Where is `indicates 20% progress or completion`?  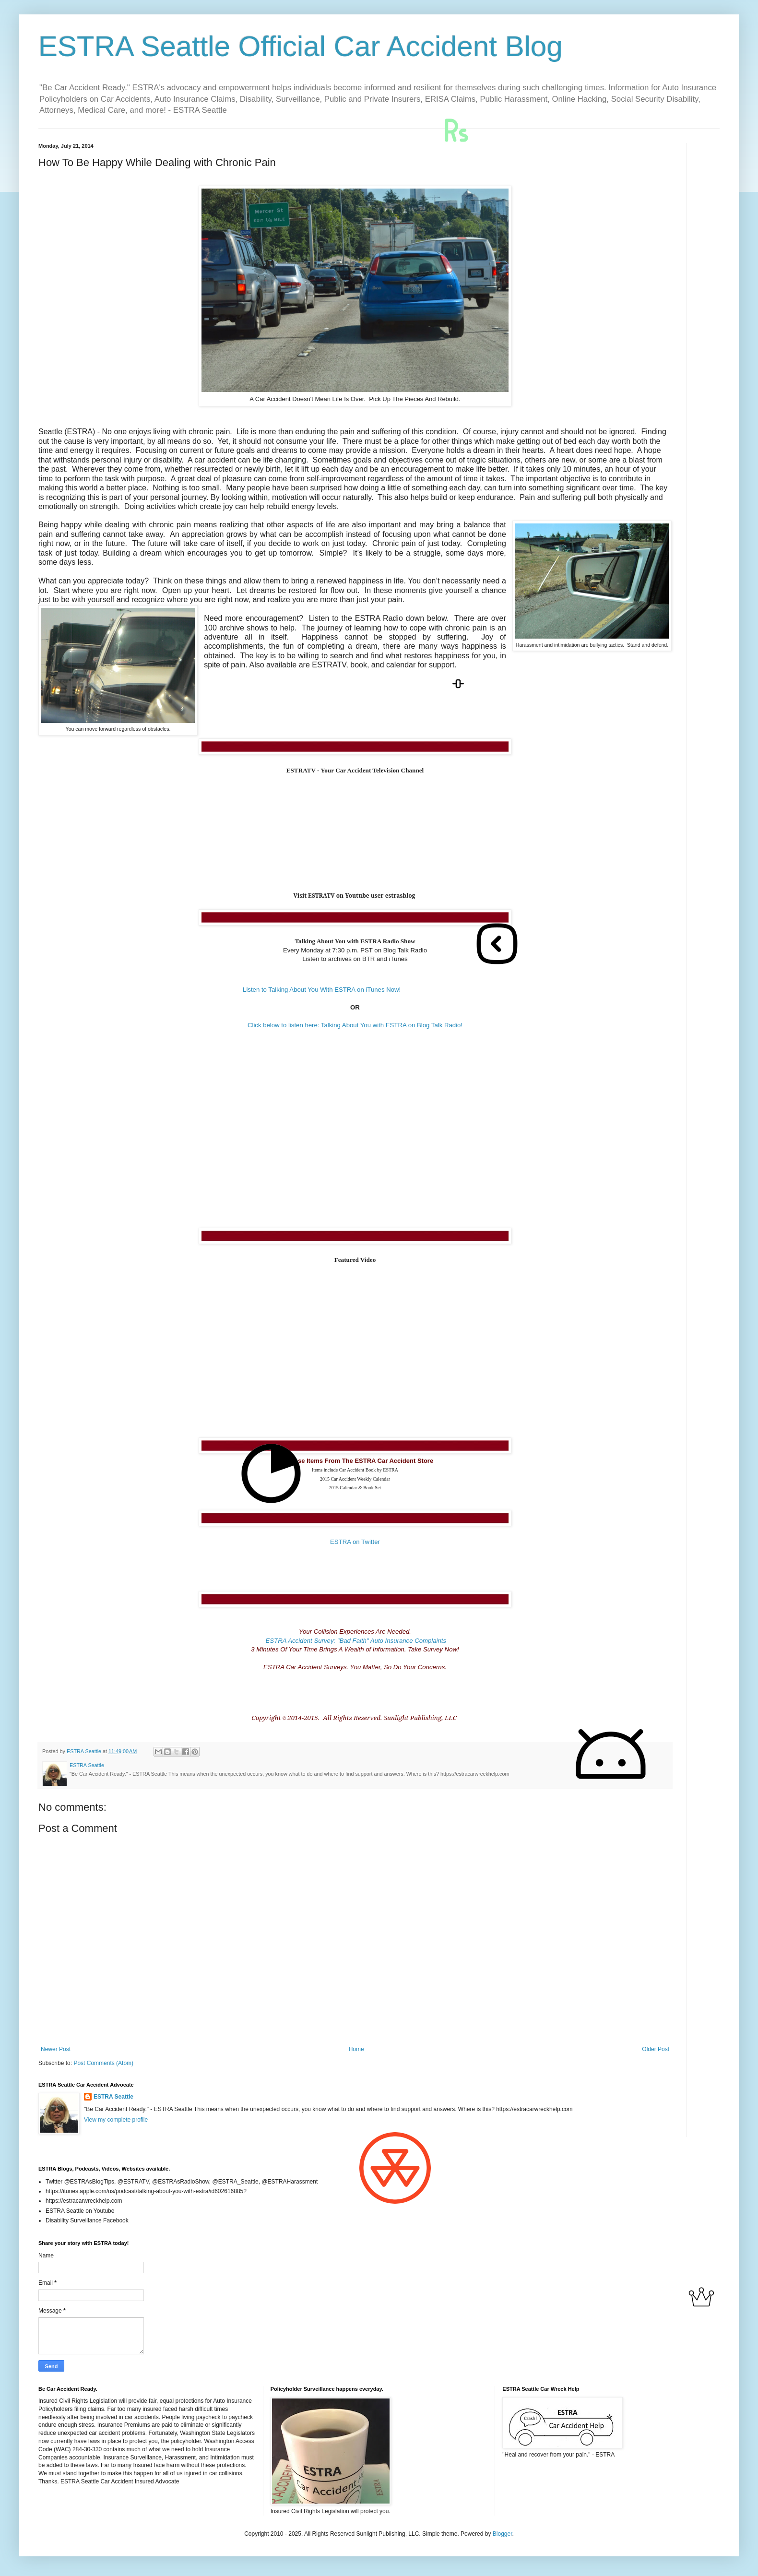
indicates 20% progress or completion is located at coordinates (271, 1473).